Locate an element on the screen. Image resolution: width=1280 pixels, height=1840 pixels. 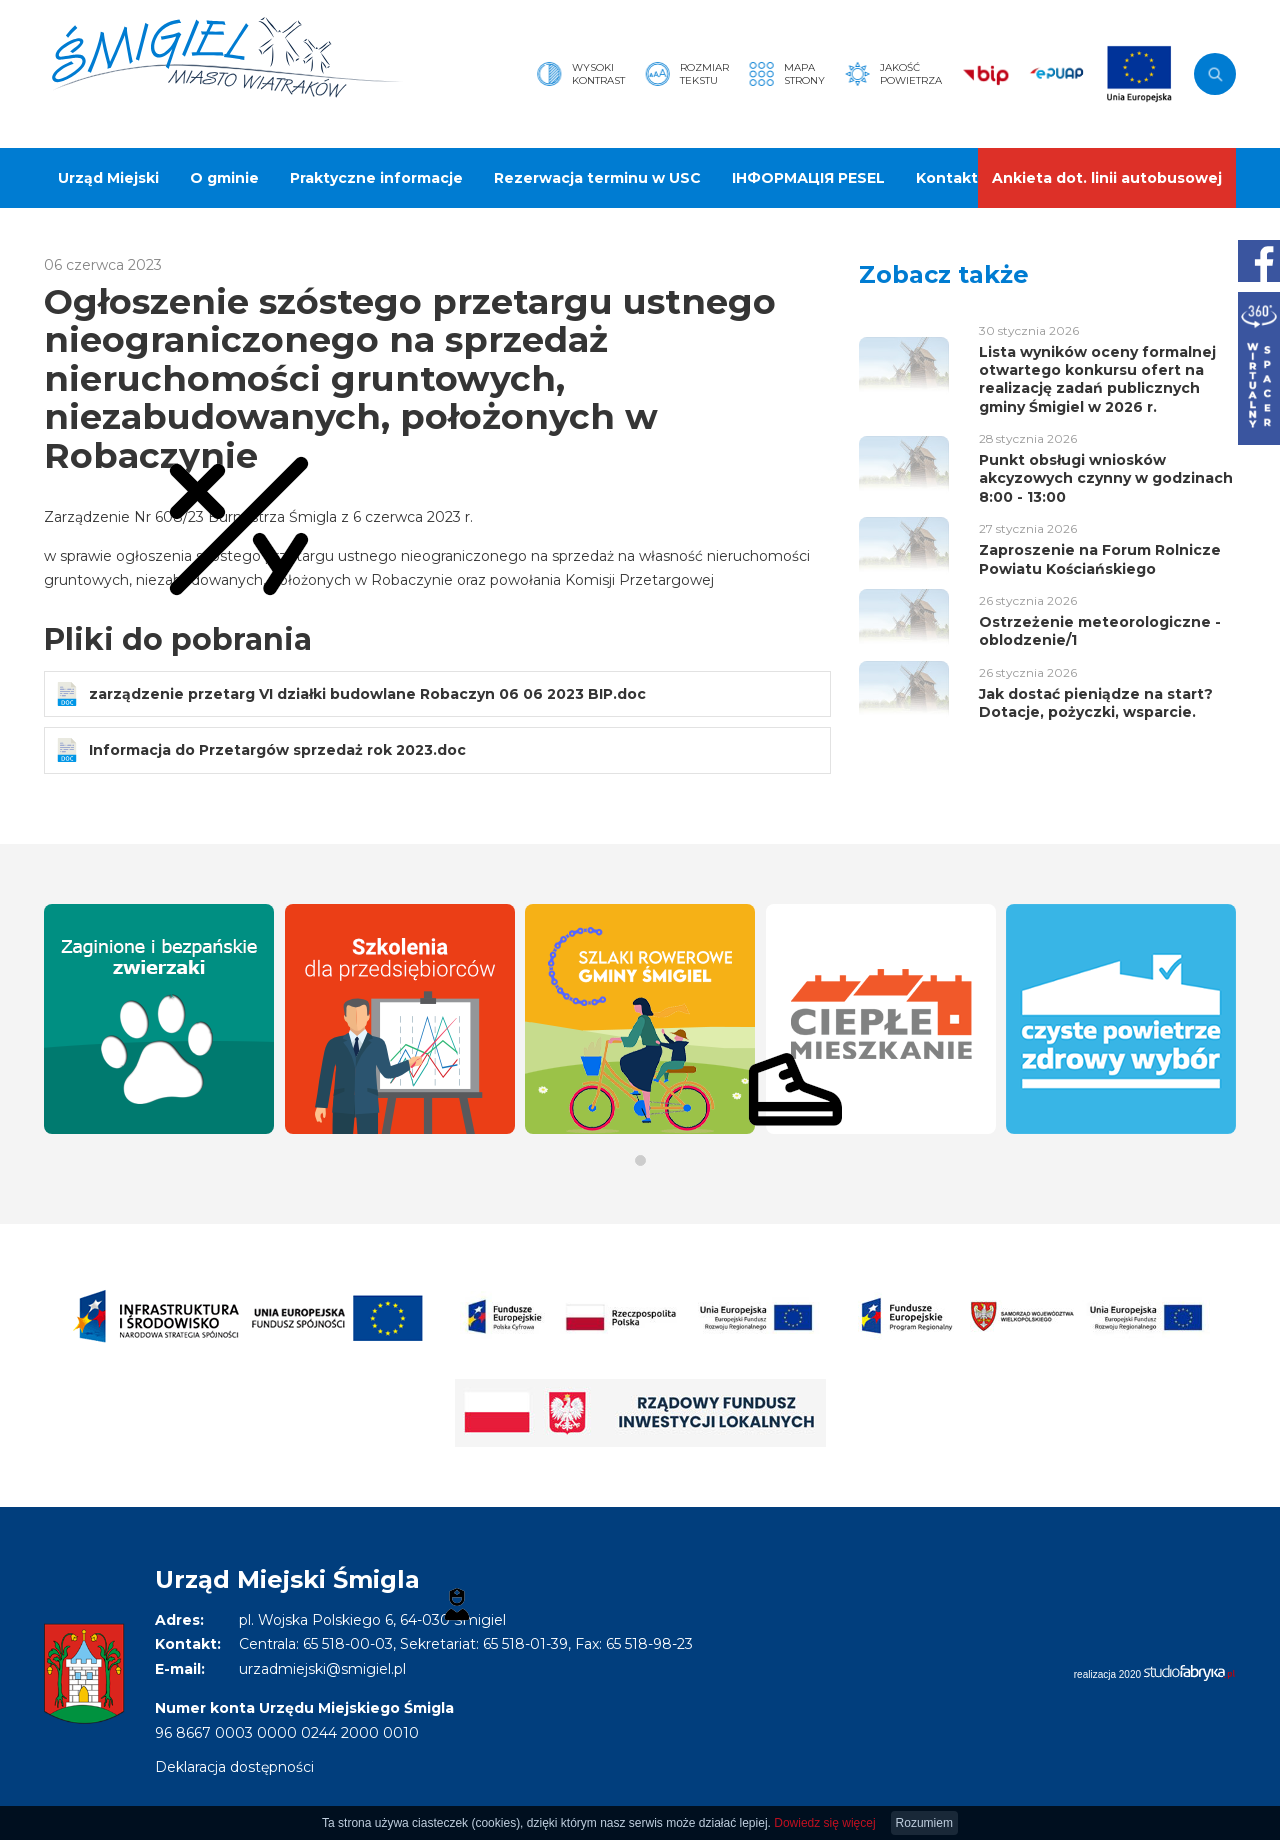
perform division calculation is located at coordinates (239, 526).